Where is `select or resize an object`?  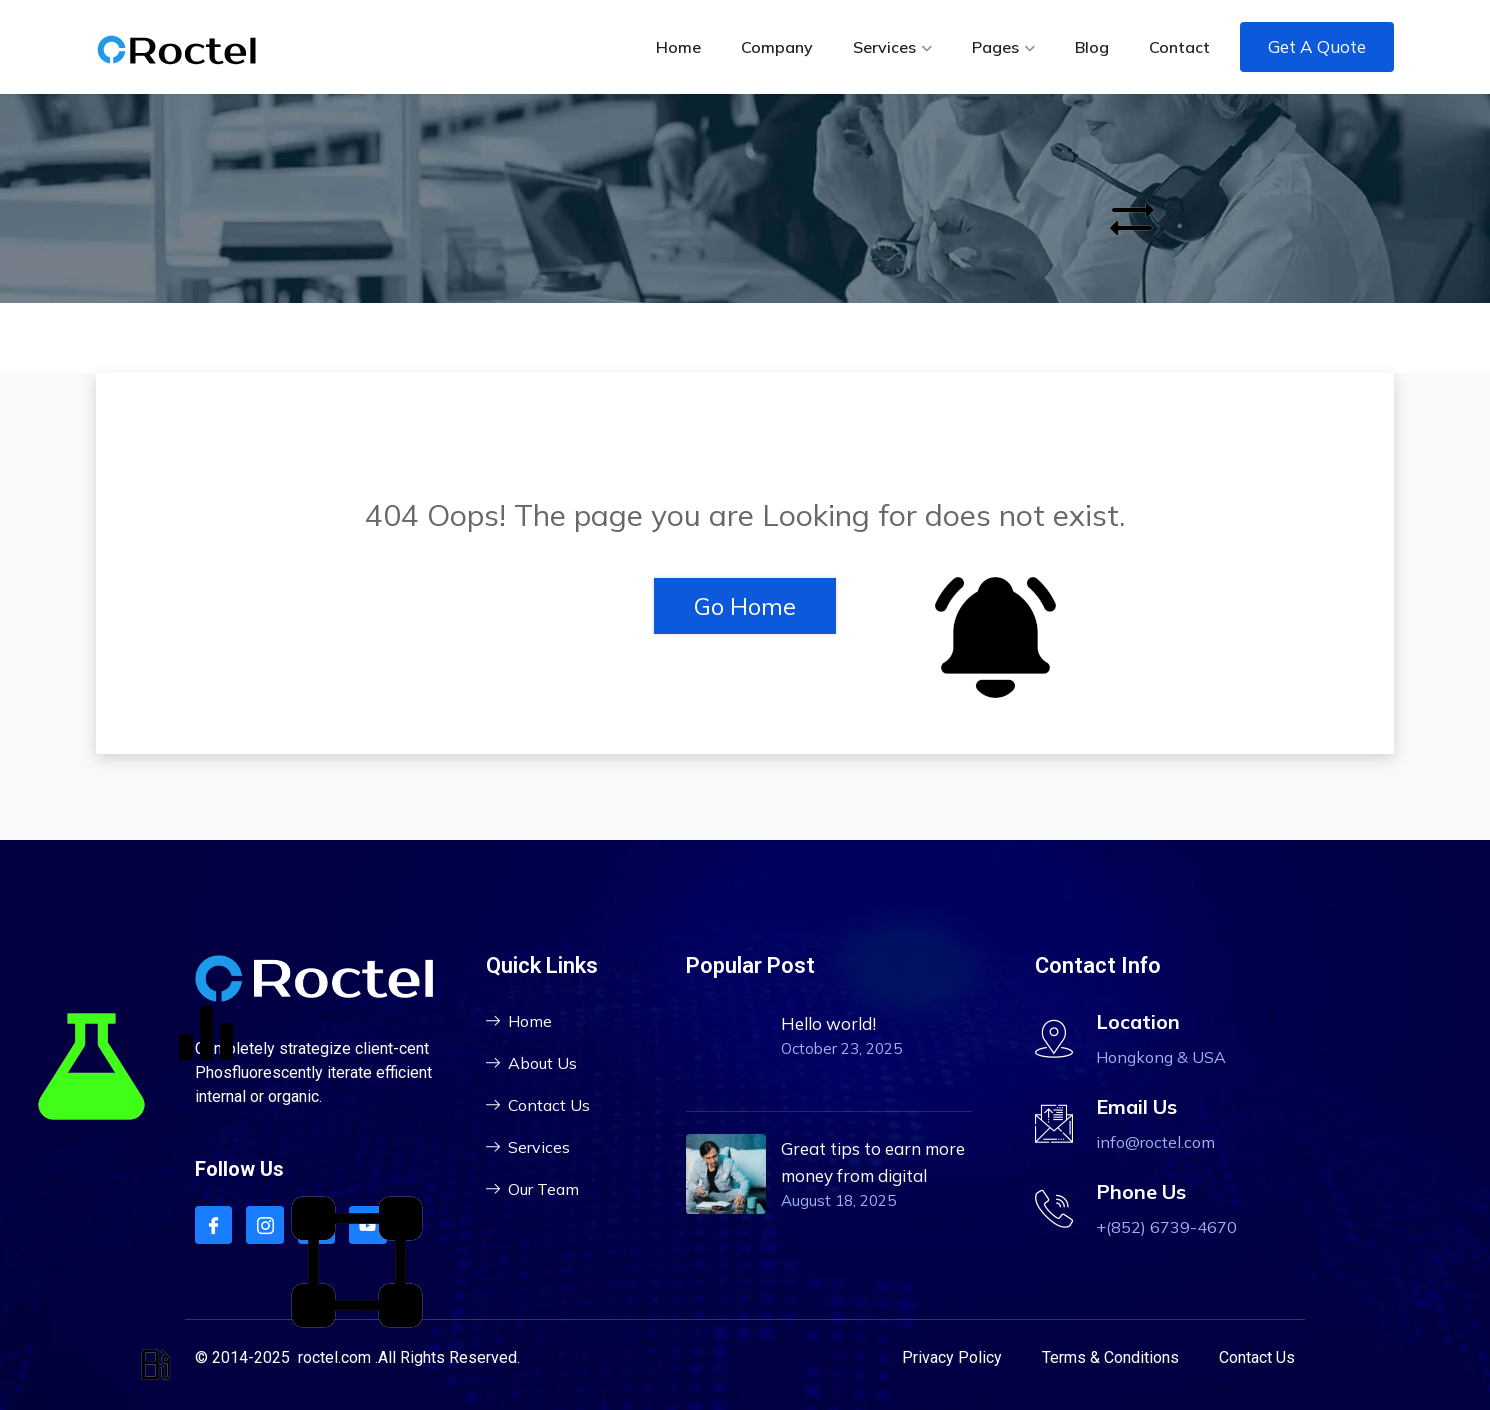 select or resize an object is located at coordinates (357, 1262).